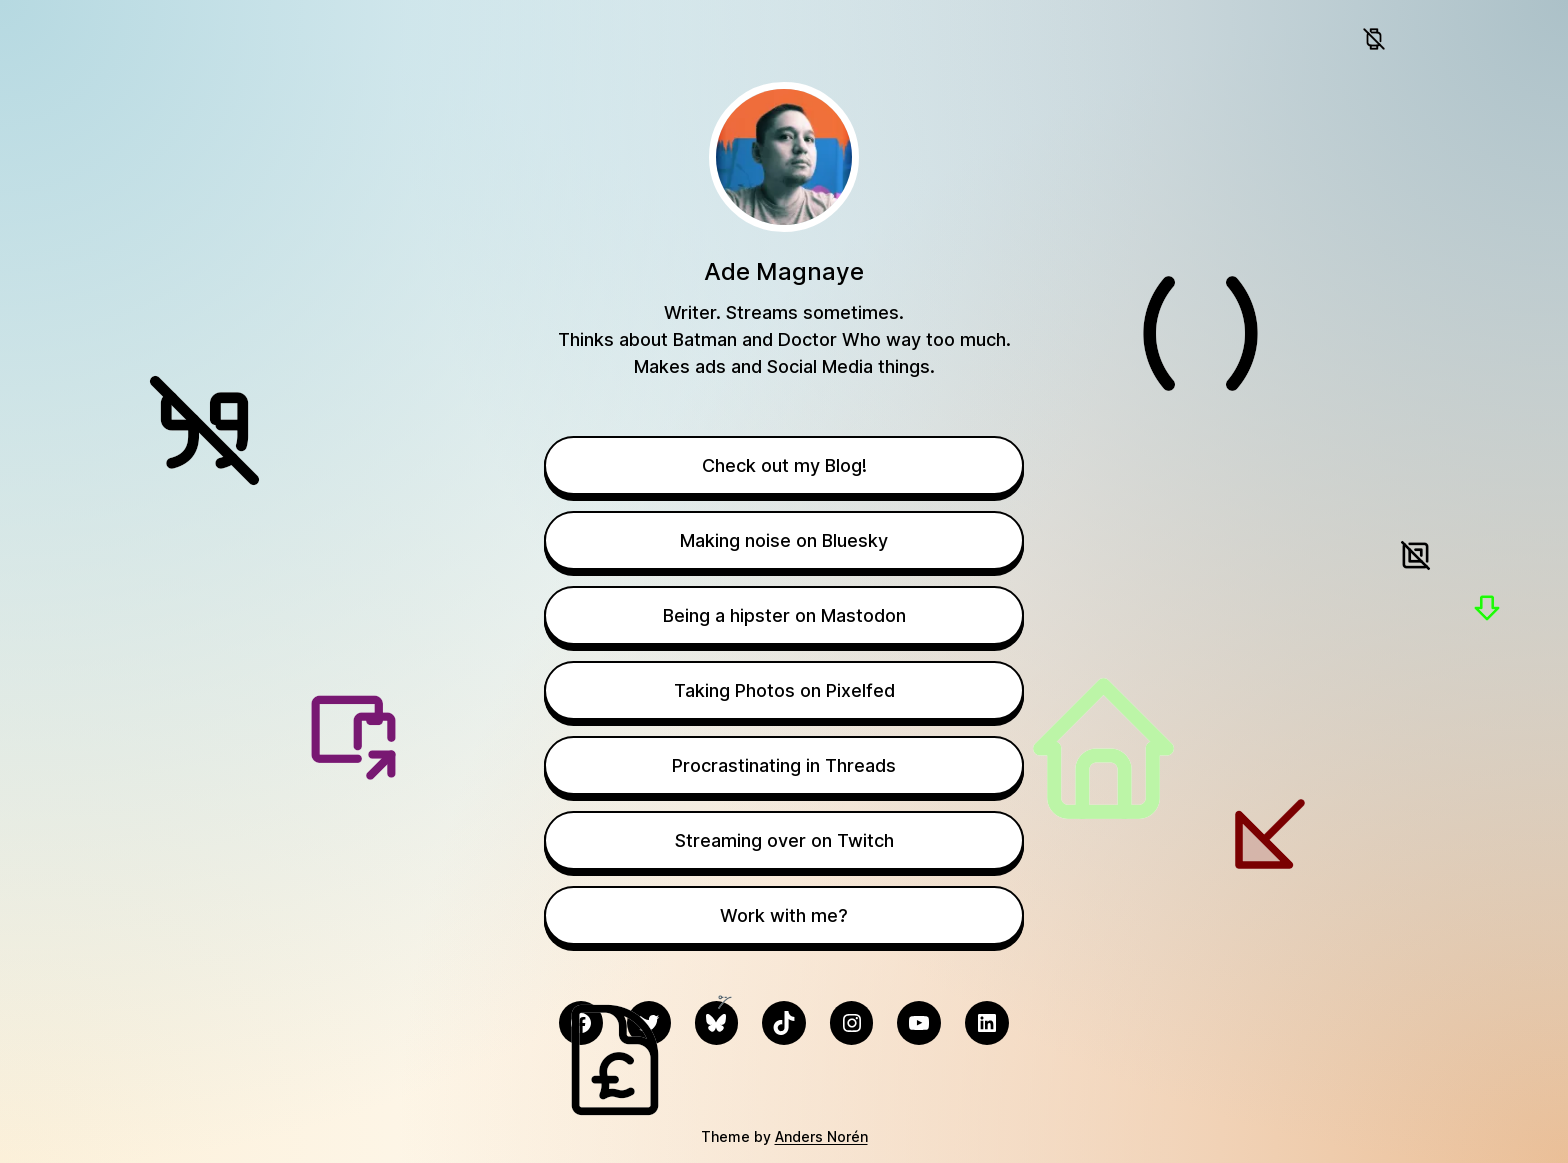 Image resolution: width=1568 pixels, height=1163 pixels. I want to click on download a file or content, so click(1487, 607).